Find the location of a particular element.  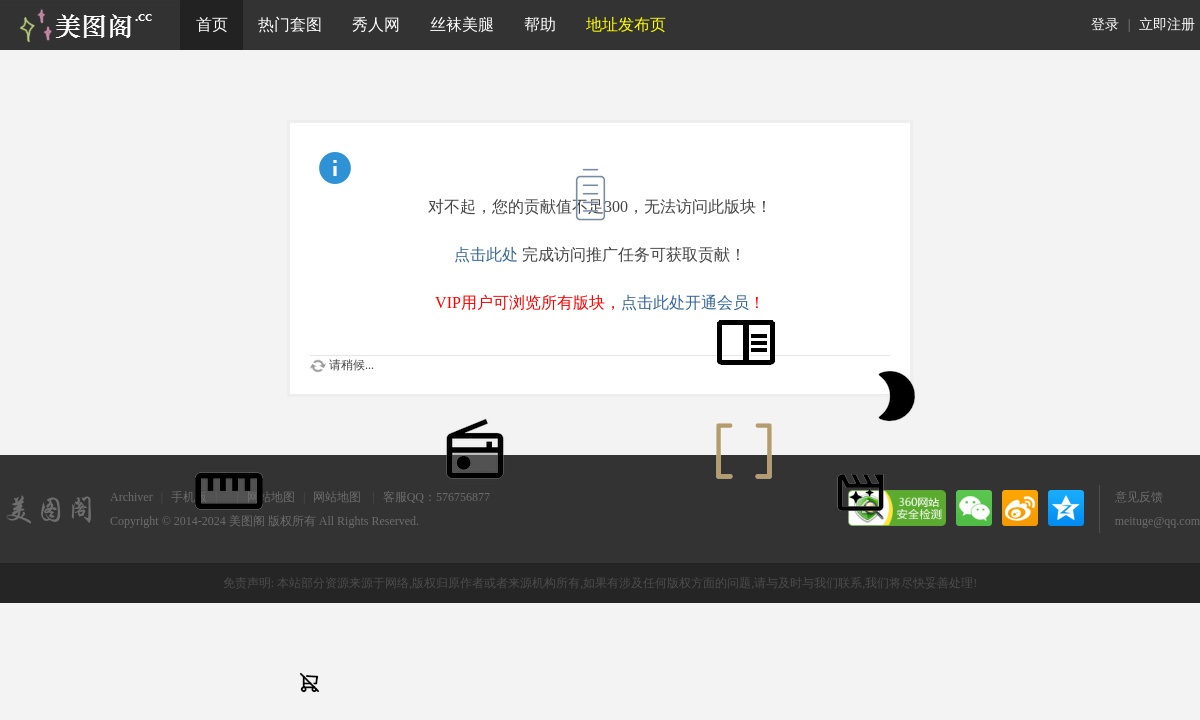

switch to reader mode for distraction-free reading is located at coordinates (746, 341).